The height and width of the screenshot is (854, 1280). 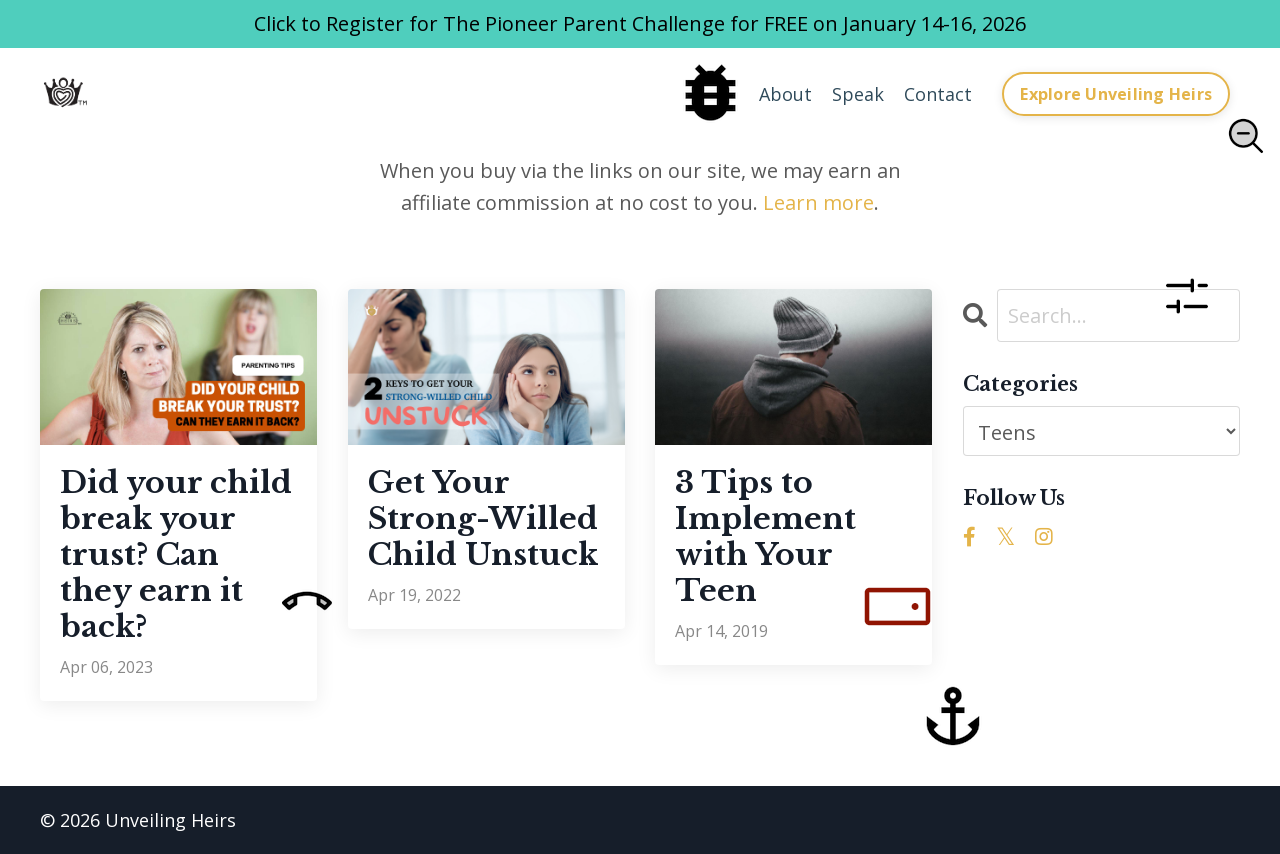 I want to click on anchor a position or element in place, so click(x=953, y=716).